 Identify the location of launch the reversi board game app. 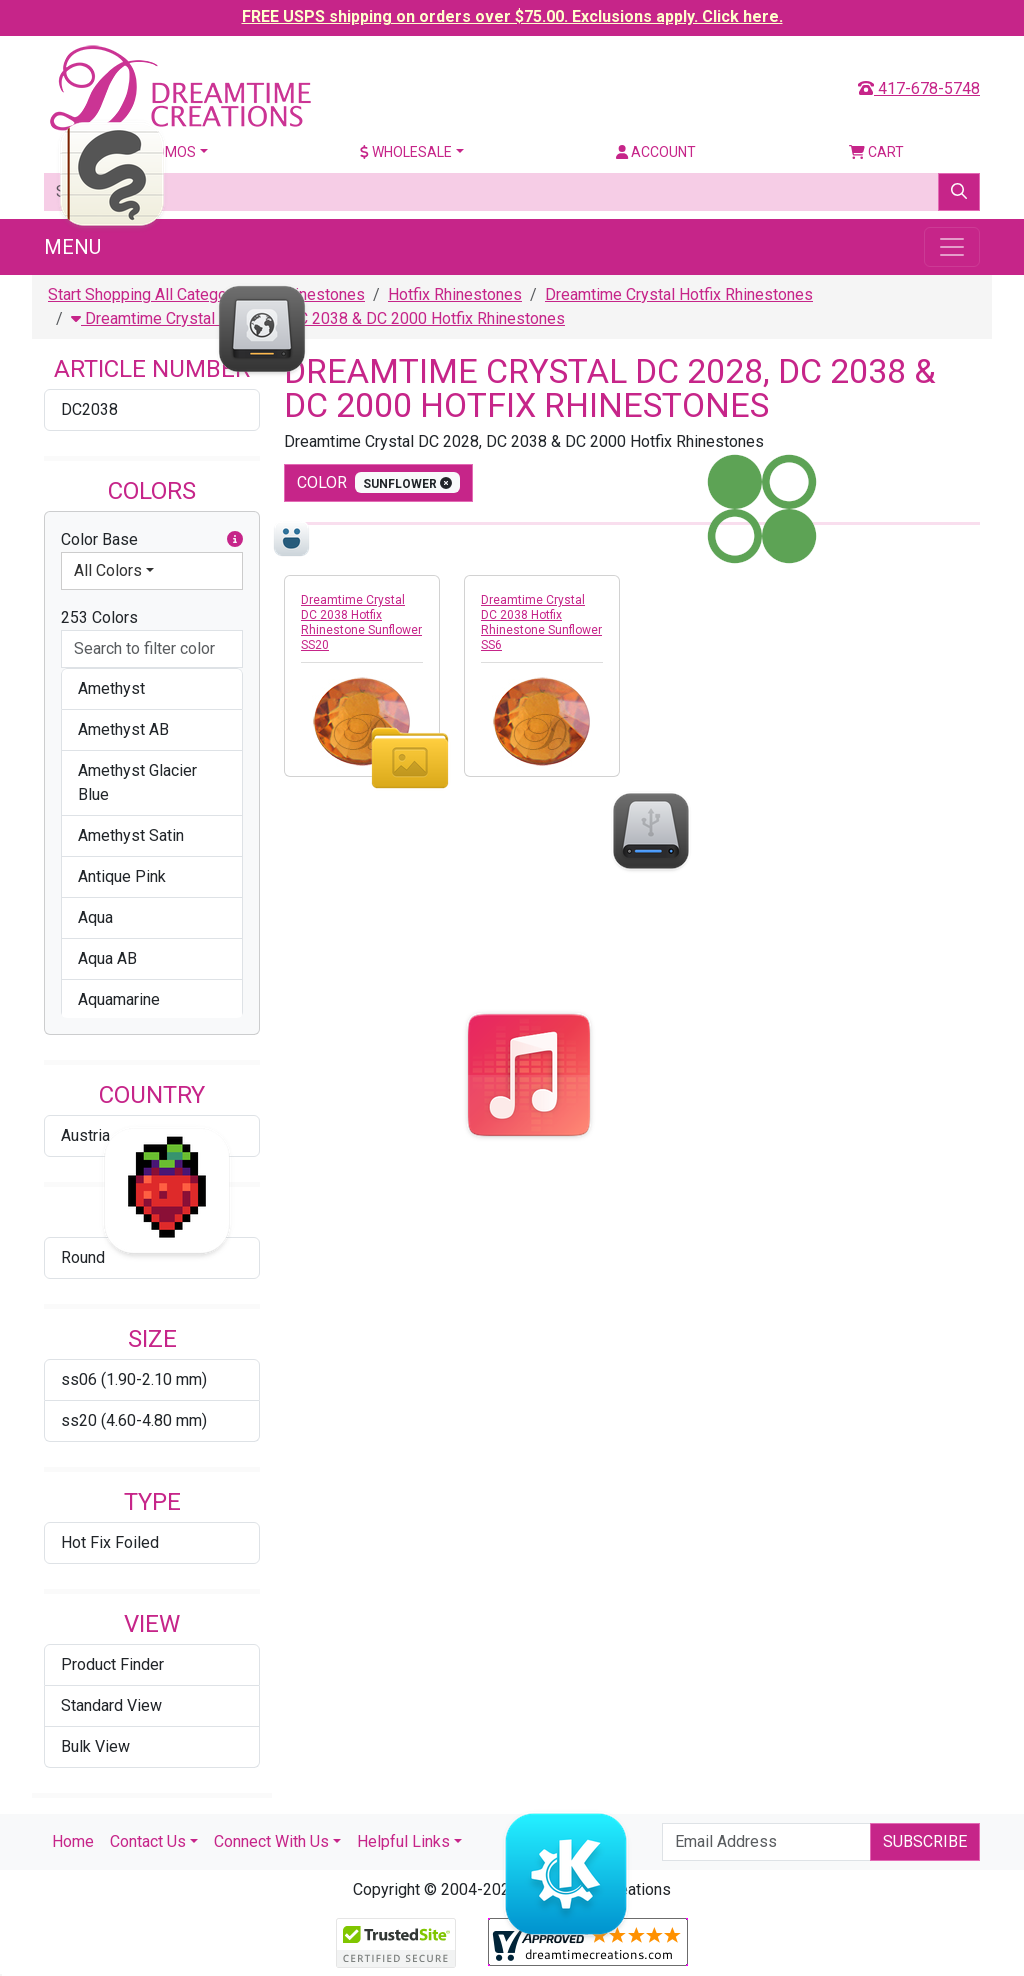
(762, 509).